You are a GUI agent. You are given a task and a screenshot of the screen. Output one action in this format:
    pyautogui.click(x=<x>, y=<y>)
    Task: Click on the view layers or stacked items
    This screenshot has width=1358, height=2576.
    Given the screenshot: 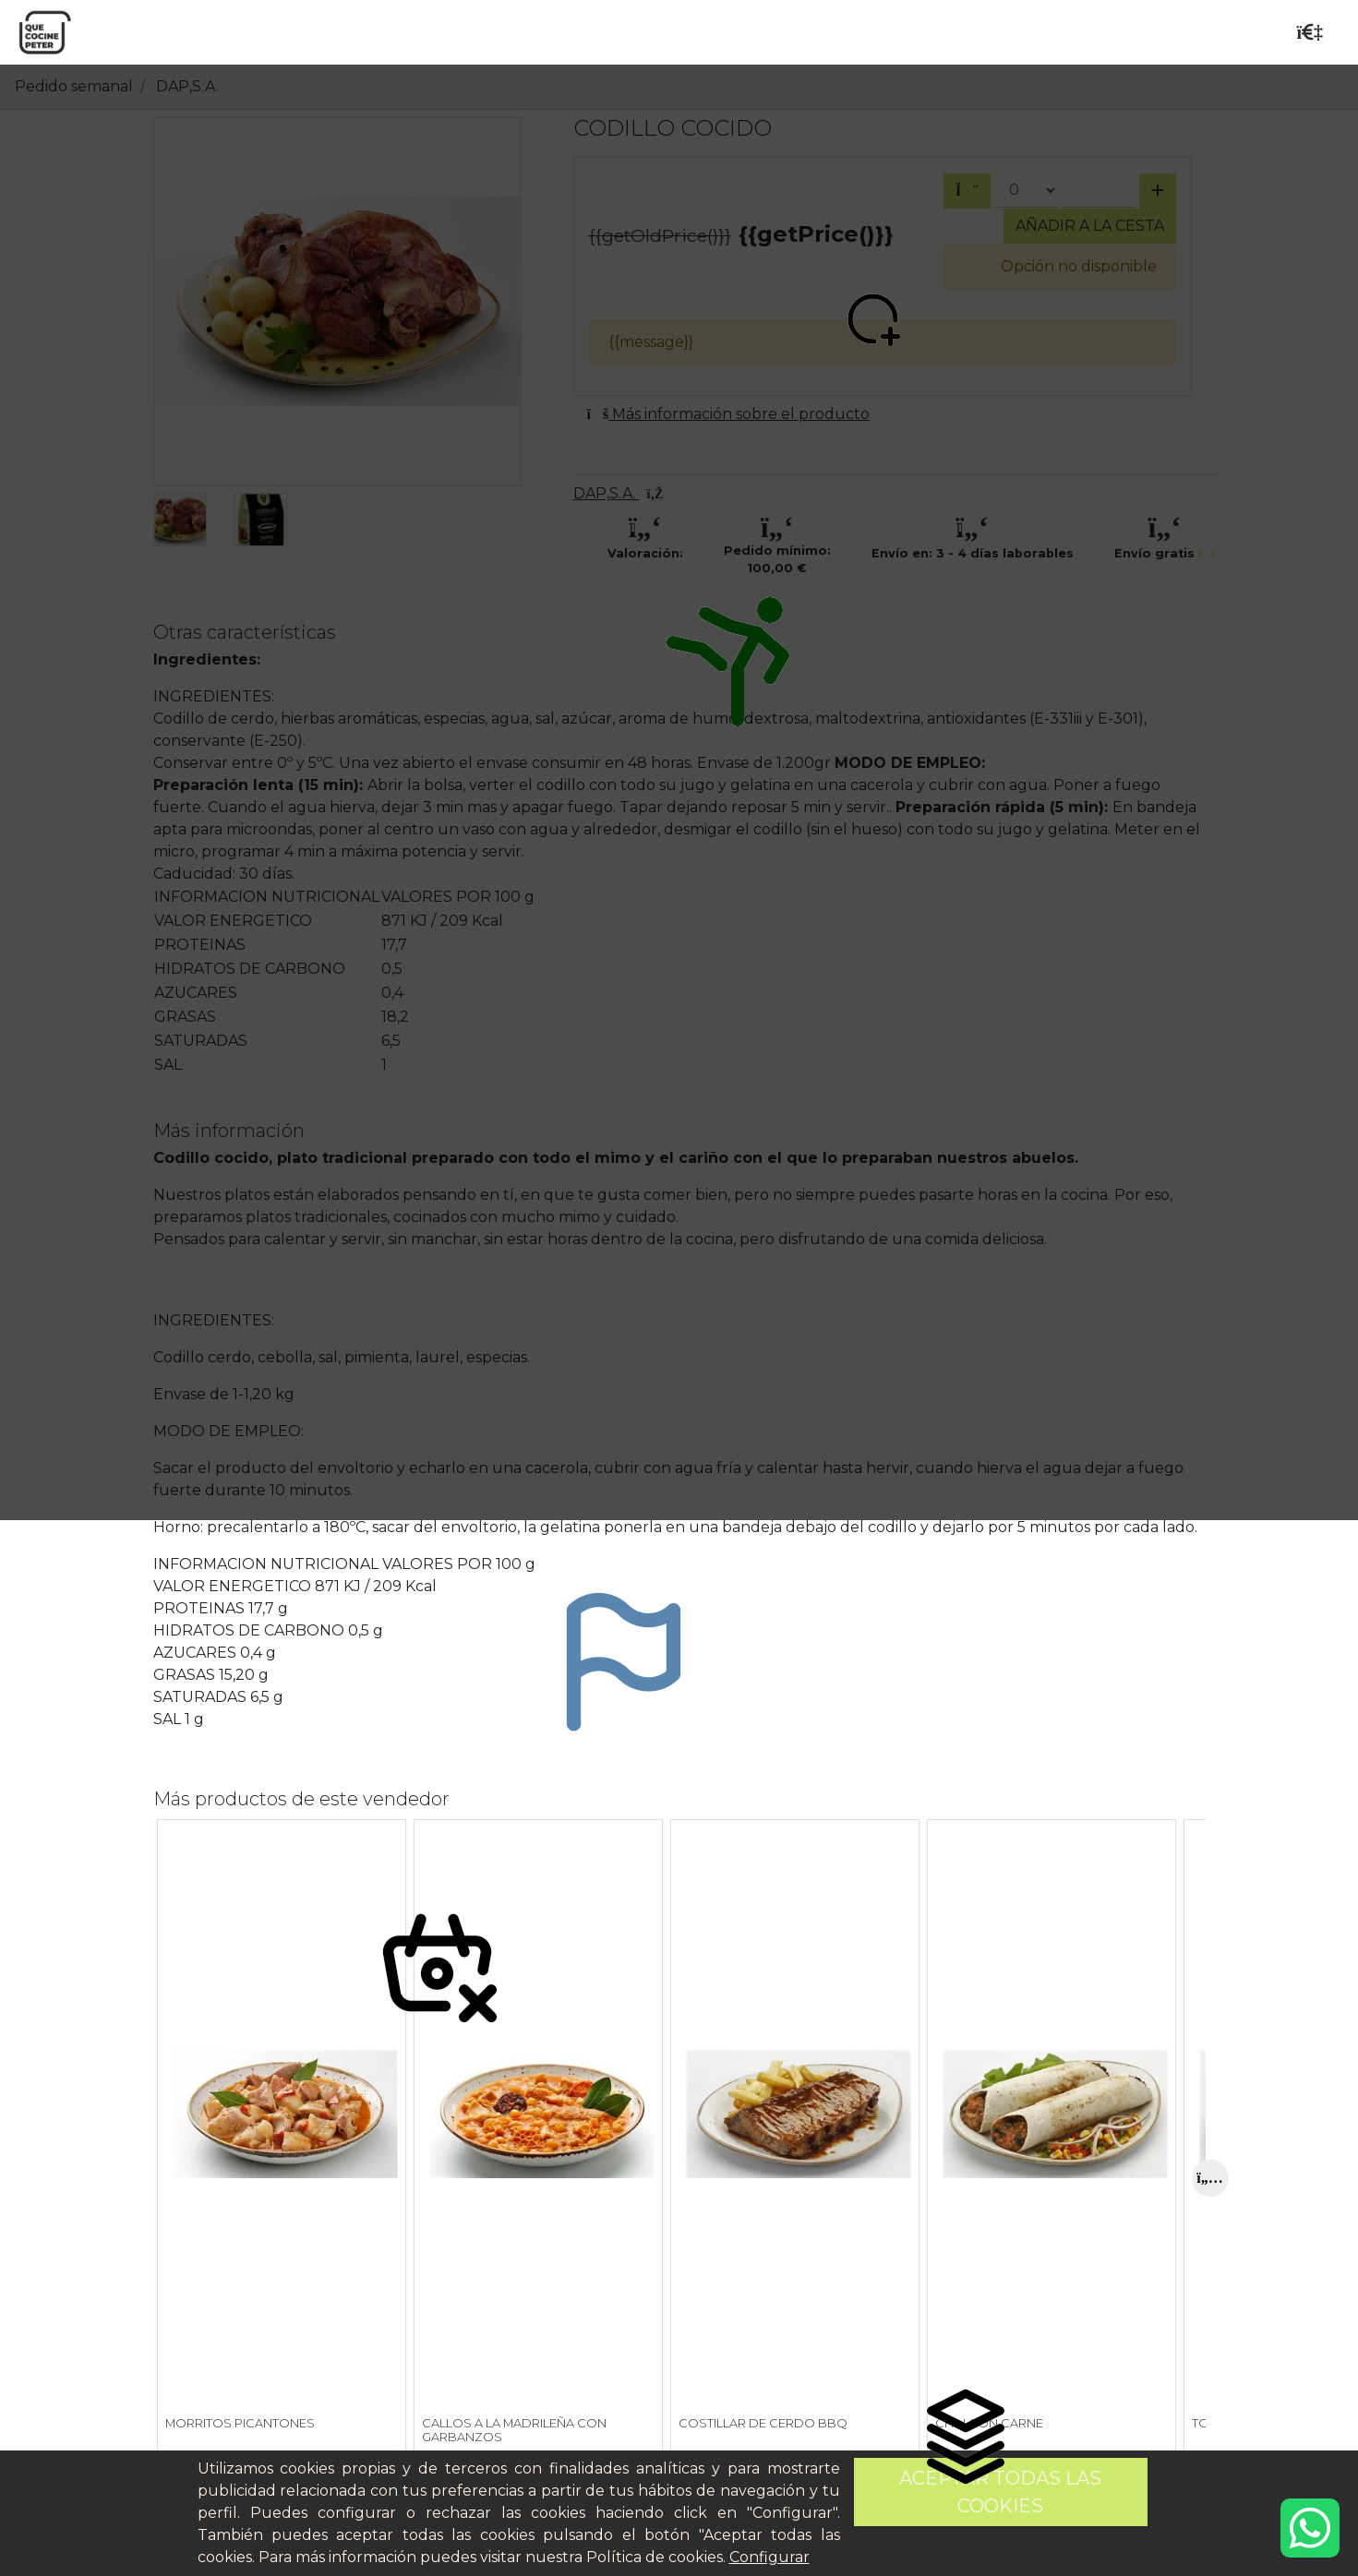 What is the action you would take?
    pyautogui.click(x=966, y=2437)
    